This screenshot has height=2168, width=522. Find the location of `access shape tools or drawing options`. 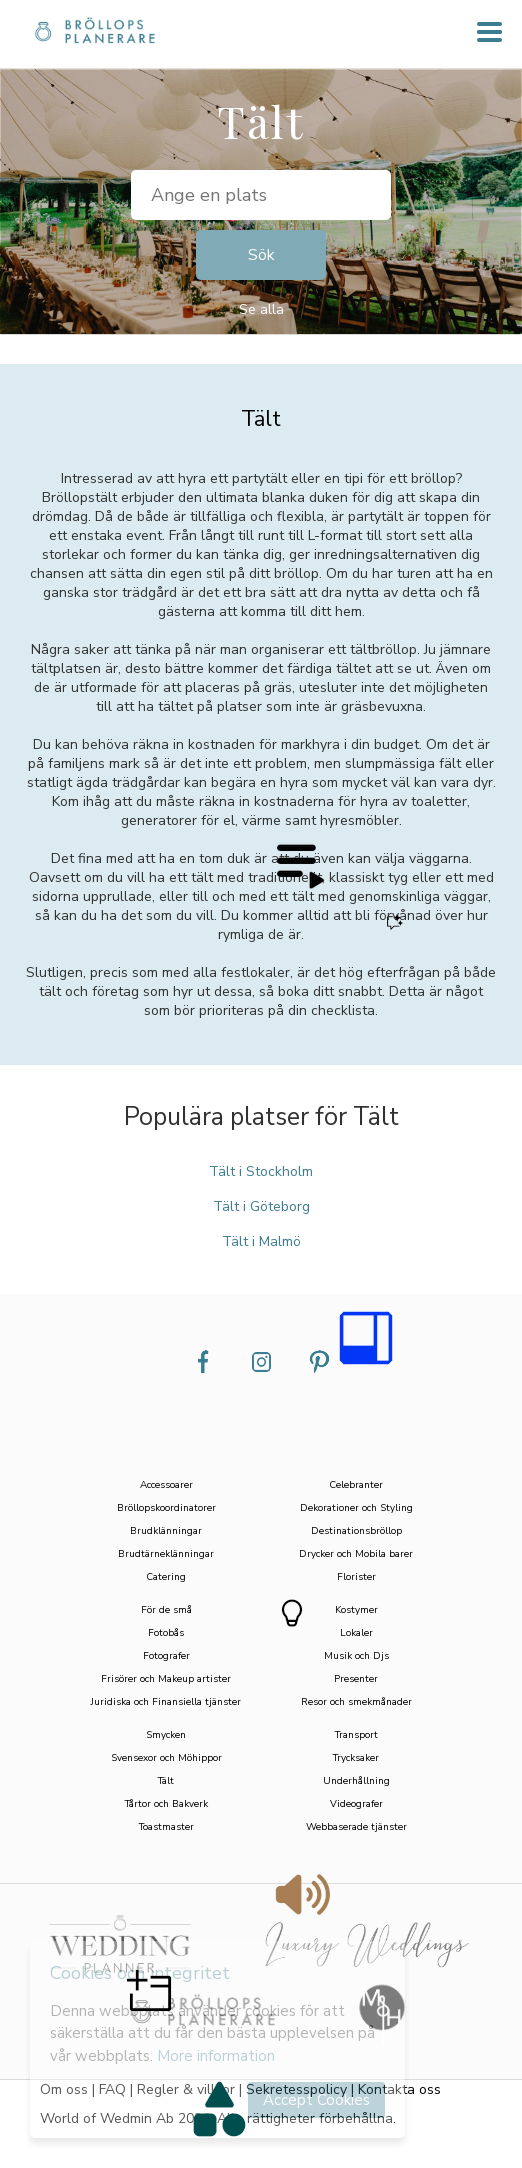

access shape tools or drawing options is located at coordinates (219, 2110).